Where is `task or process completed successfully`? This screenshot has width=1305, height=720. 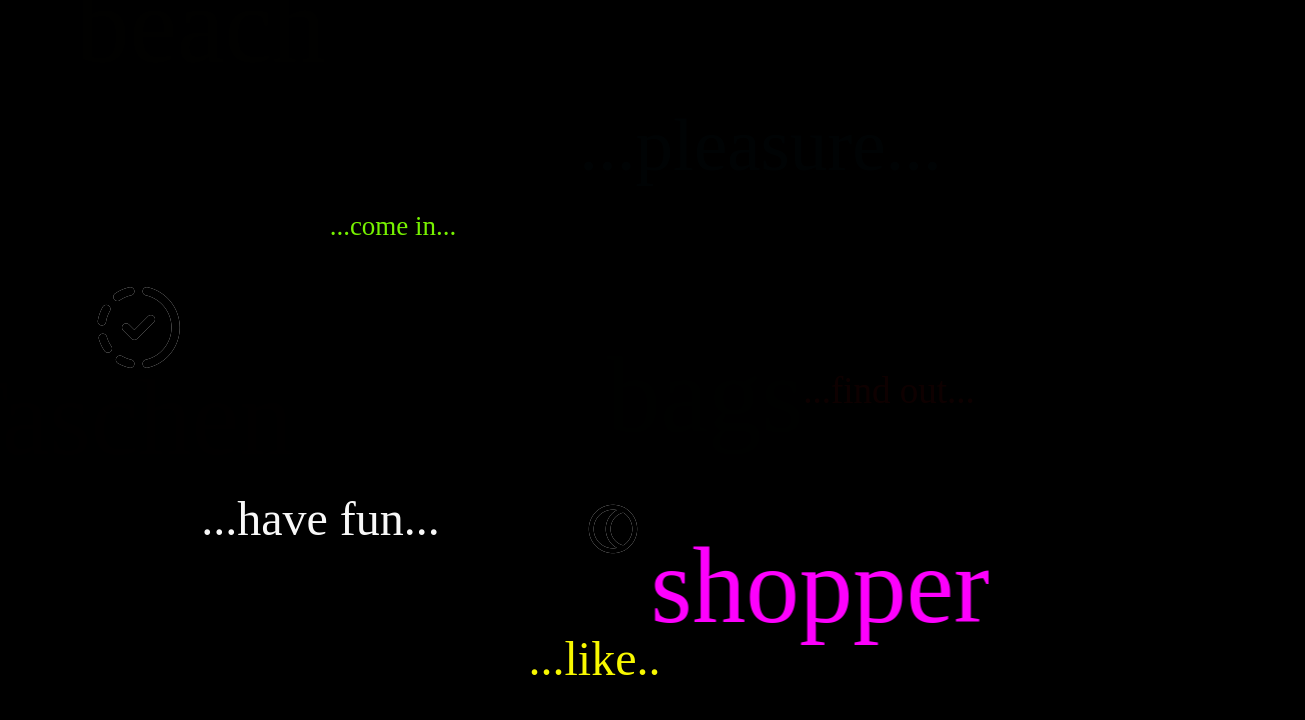
task or process completed successfully is located at coordinates (138, 327).